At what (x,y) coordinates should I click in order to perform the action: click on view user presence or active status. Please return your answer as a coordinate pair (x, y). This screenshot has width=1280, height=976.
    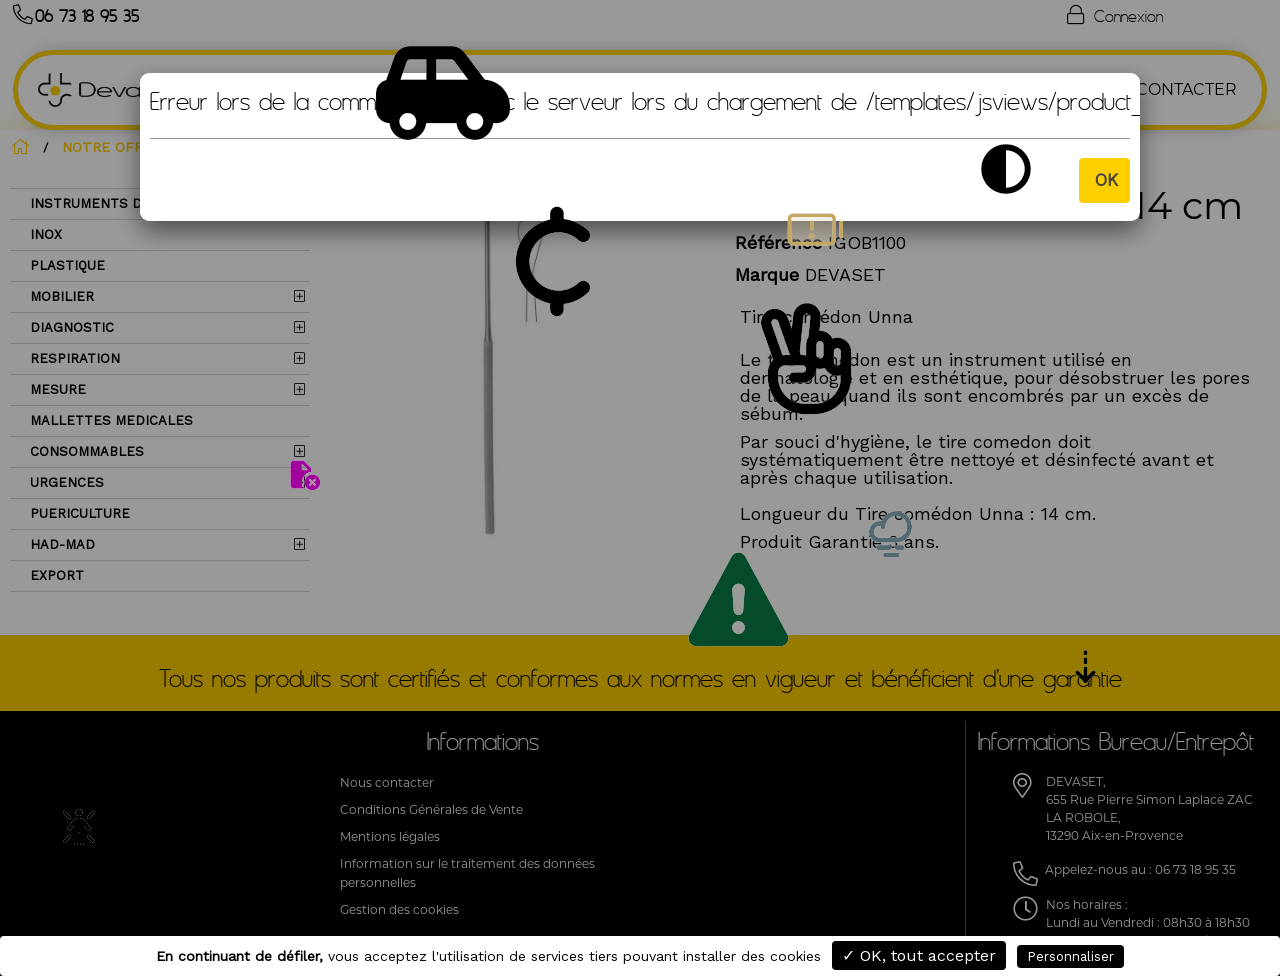
    Looking at the image, I should click on (79, 827).